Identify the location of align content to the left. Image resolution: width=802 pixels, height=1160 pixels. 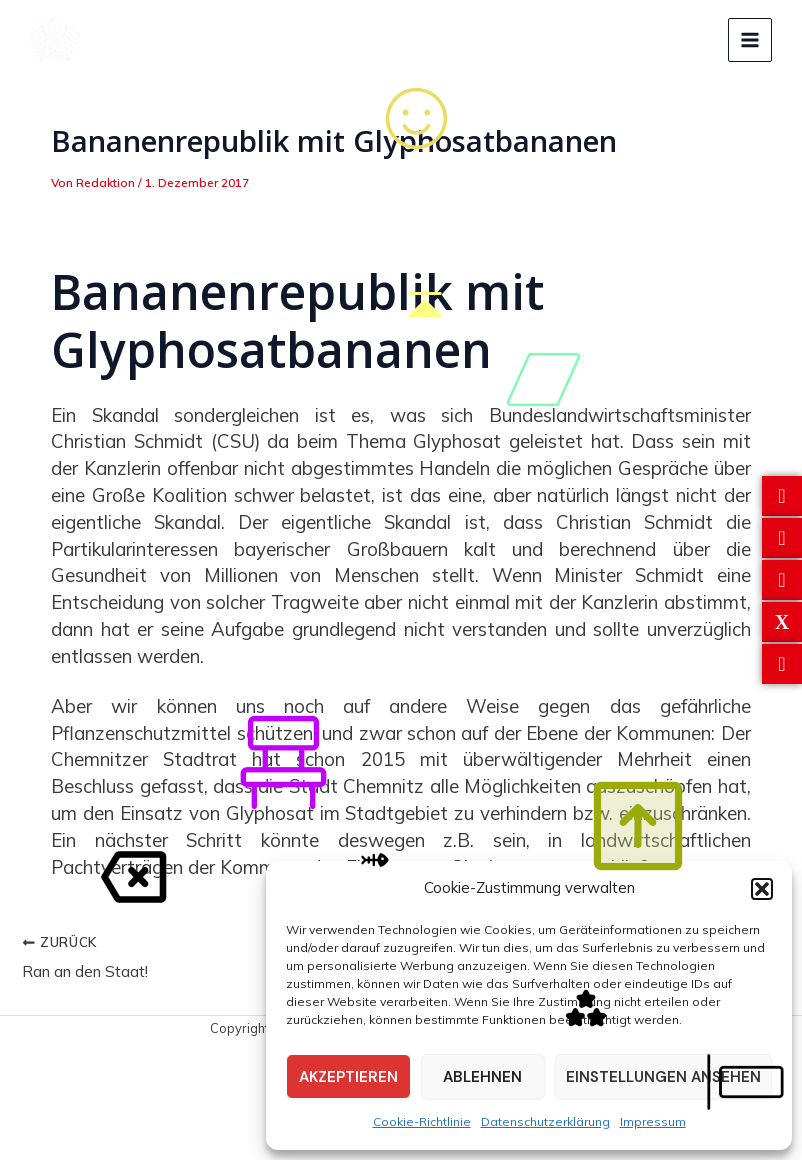
(744, 1082).